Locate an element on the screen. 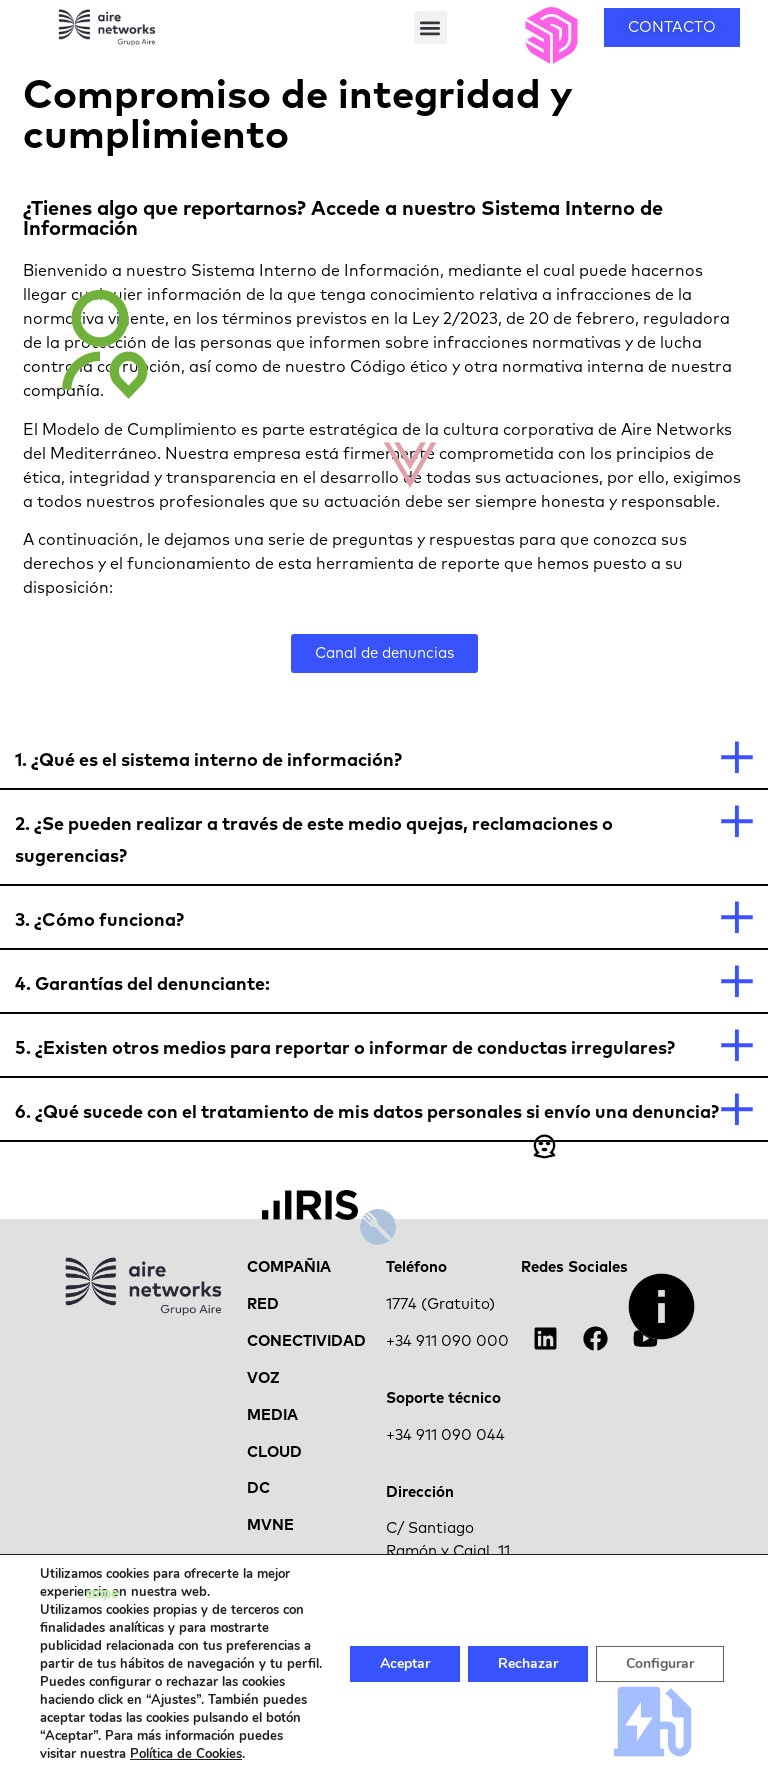 This screenshot has height=1773, width=768. open SketchUp 3D modeling application is located at coordinates (551, 35).